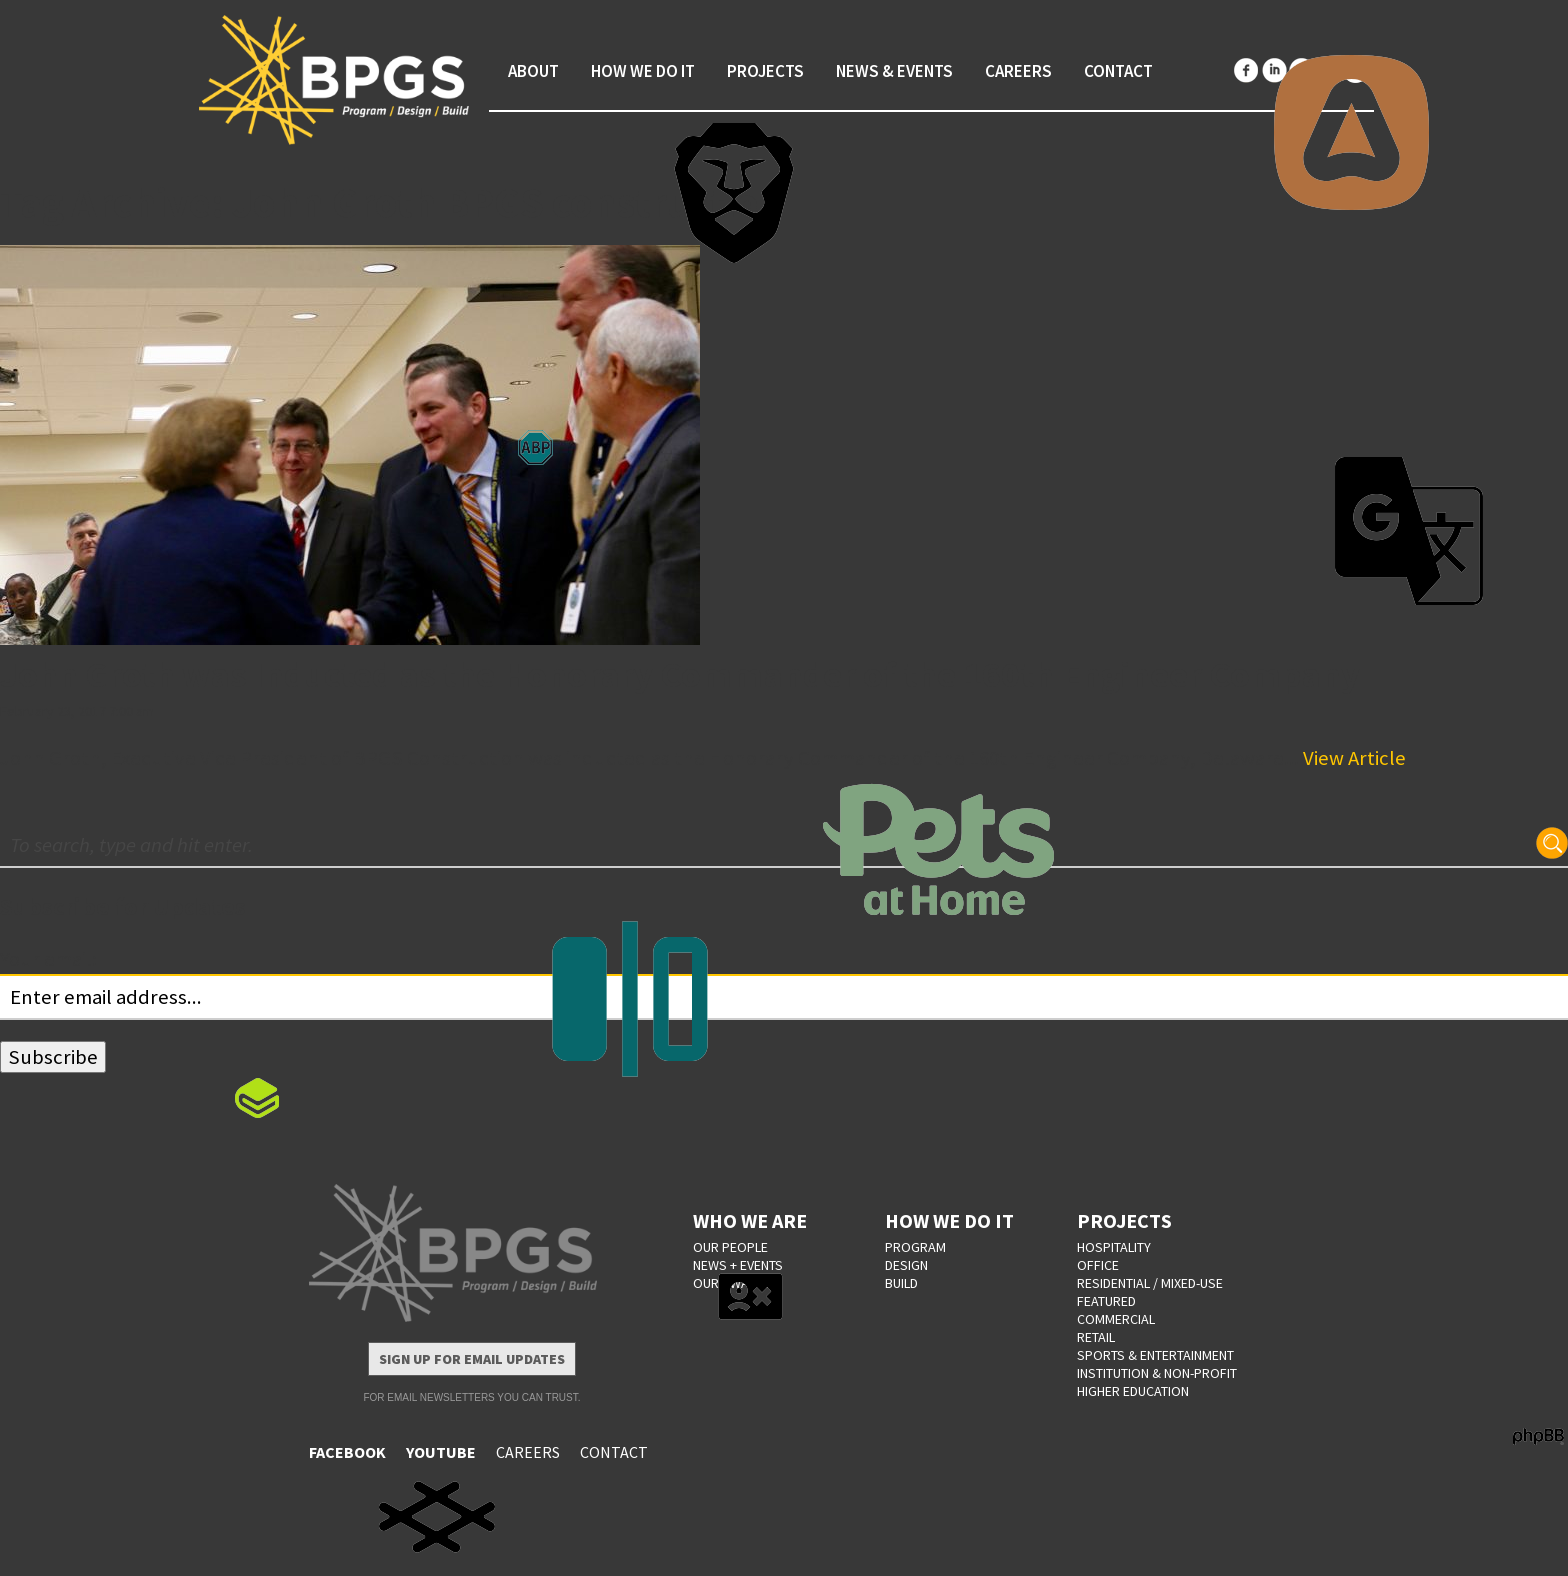  Describe the element at coordinates (257, 1098) in the screenshot. I see `open GitBook documentation` at that location.